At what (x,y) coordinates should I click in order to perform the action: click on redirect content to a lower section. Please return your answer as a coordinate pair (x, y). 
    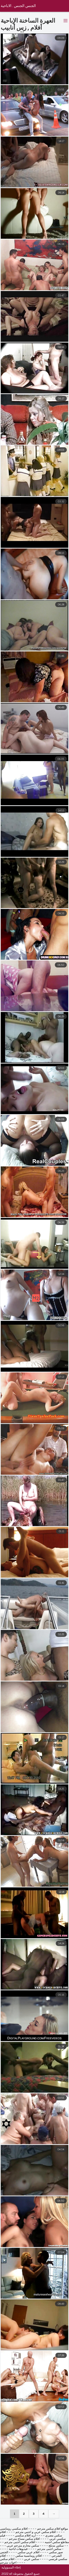
    Looking at the image, I should click on (37, 1255).